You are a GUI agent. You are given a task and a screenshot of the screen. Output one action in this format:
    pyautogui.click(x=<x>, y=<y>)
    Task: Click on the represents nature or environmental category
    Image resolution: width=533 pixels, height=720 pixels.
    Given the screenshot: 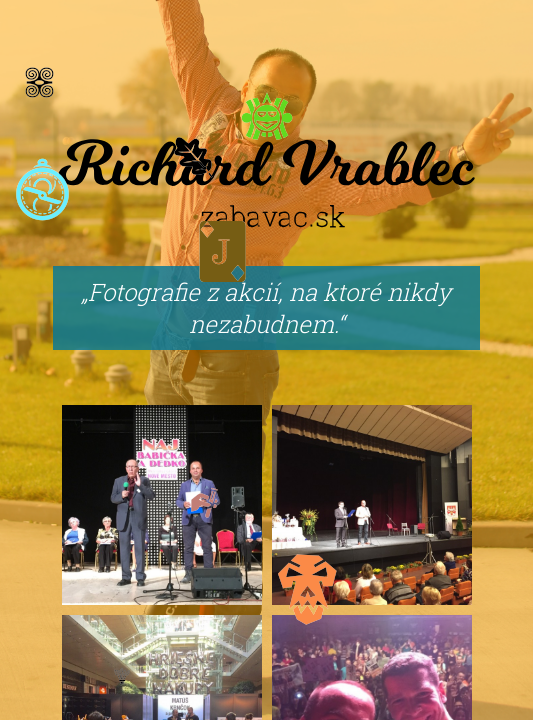 What is the action you would take?
    pyautogui.click(x=193, y=157)
    